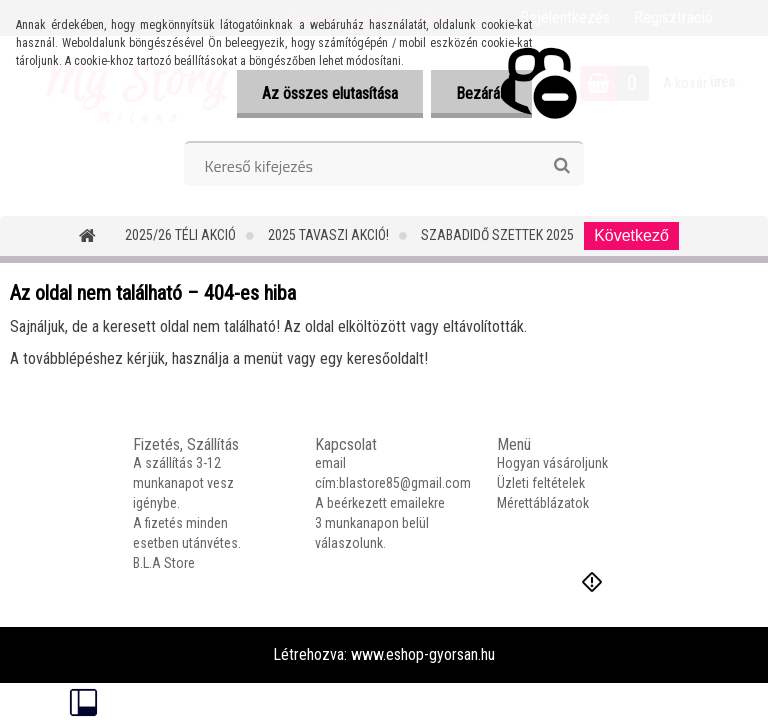  I want to click on github copilot is blocked or disabled, so click(539, 81).